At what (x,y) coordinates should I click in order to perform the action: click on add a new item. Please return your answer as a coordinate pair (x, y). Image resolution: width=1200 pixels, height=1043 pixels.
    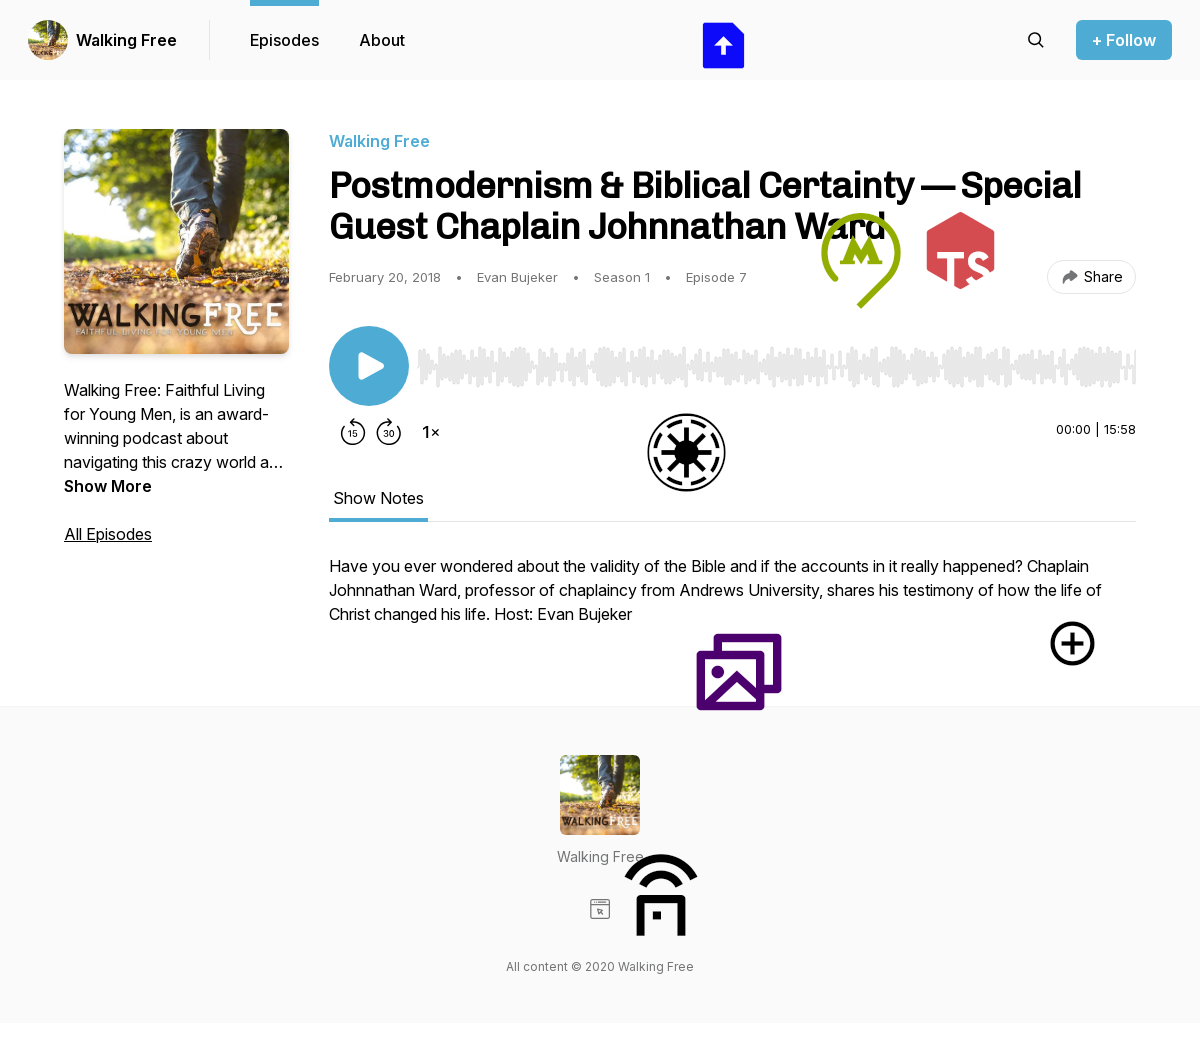
    Looking at the image, I should click on (1072, 643).